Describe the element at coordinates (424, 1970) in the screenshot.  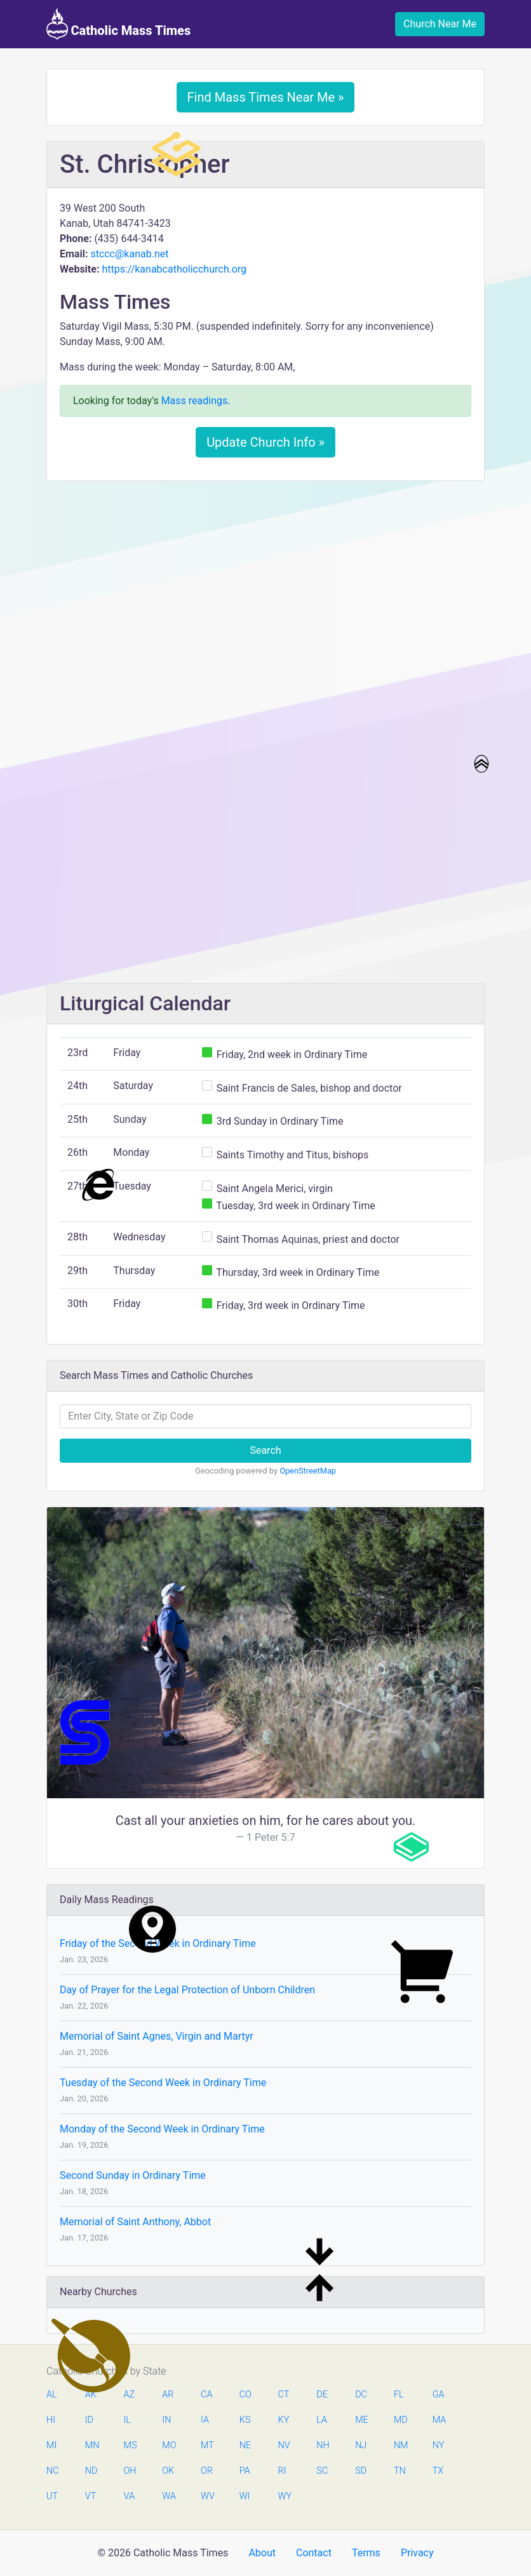
I see `view your shopping cart` at that location.